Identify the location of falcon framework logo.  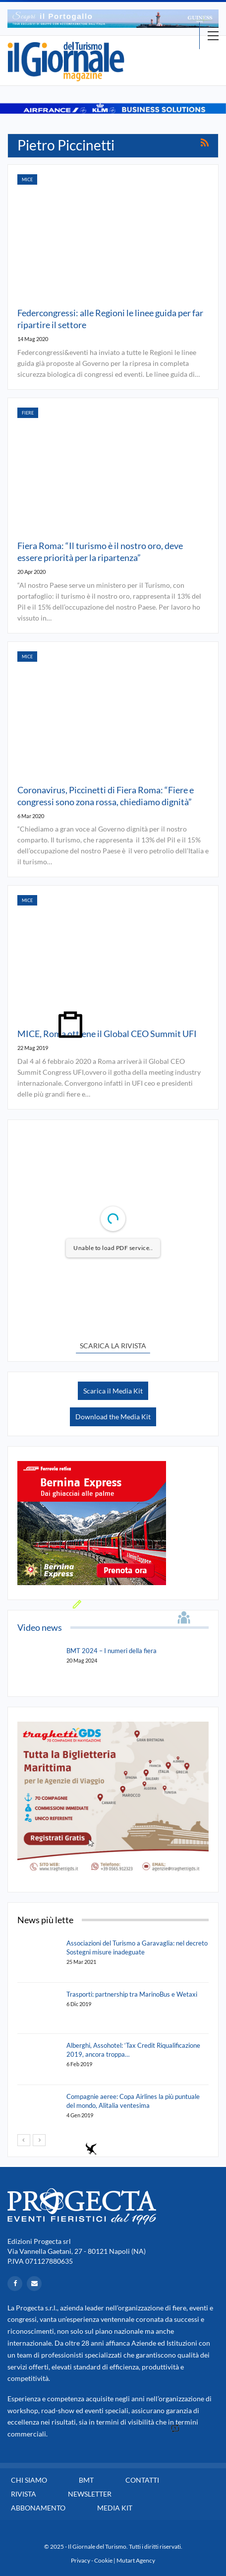
(91, 2149).